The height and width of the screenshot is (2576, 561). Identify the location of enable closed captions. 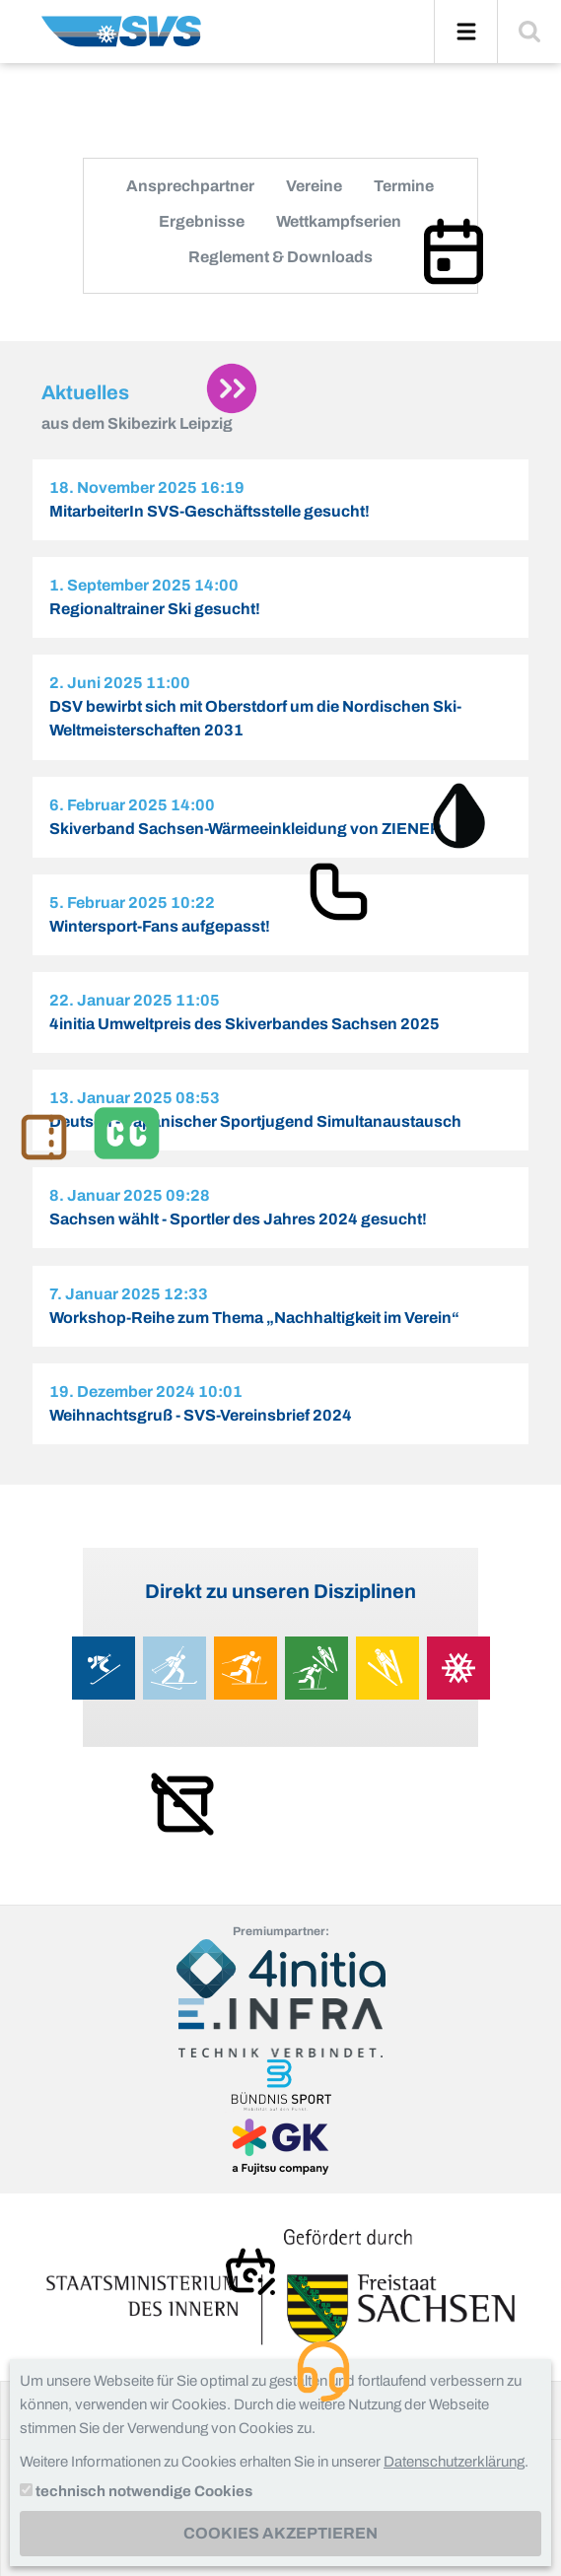
(126, 1133).